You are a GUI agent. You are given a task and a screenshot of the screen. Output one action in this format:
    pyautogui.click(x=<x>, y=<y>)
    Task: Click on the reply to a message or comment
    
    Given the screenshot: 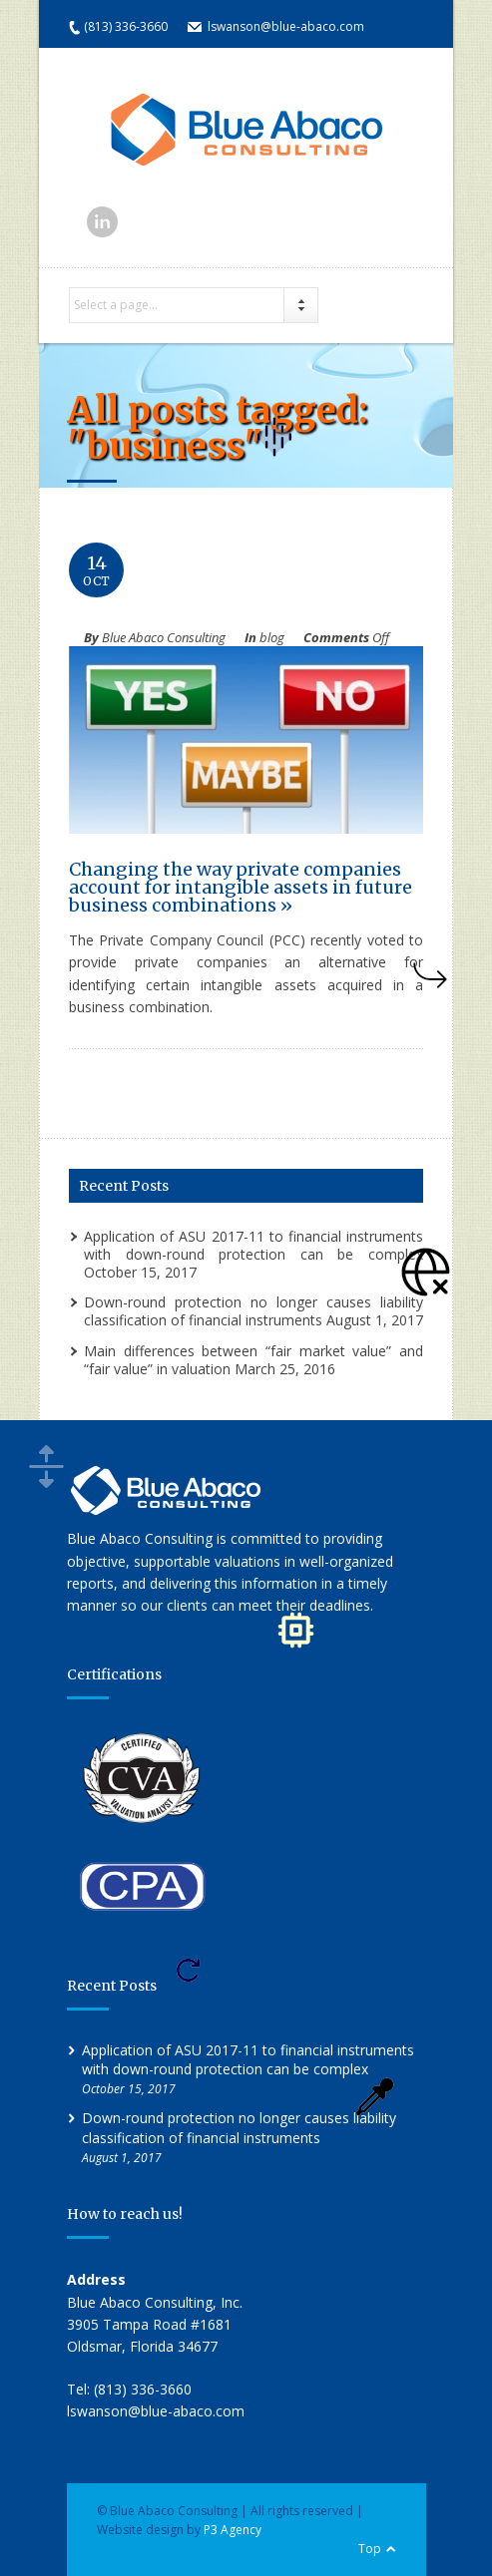 What is the action you would take?
    pyautogui.click(x=430, y=975)
    